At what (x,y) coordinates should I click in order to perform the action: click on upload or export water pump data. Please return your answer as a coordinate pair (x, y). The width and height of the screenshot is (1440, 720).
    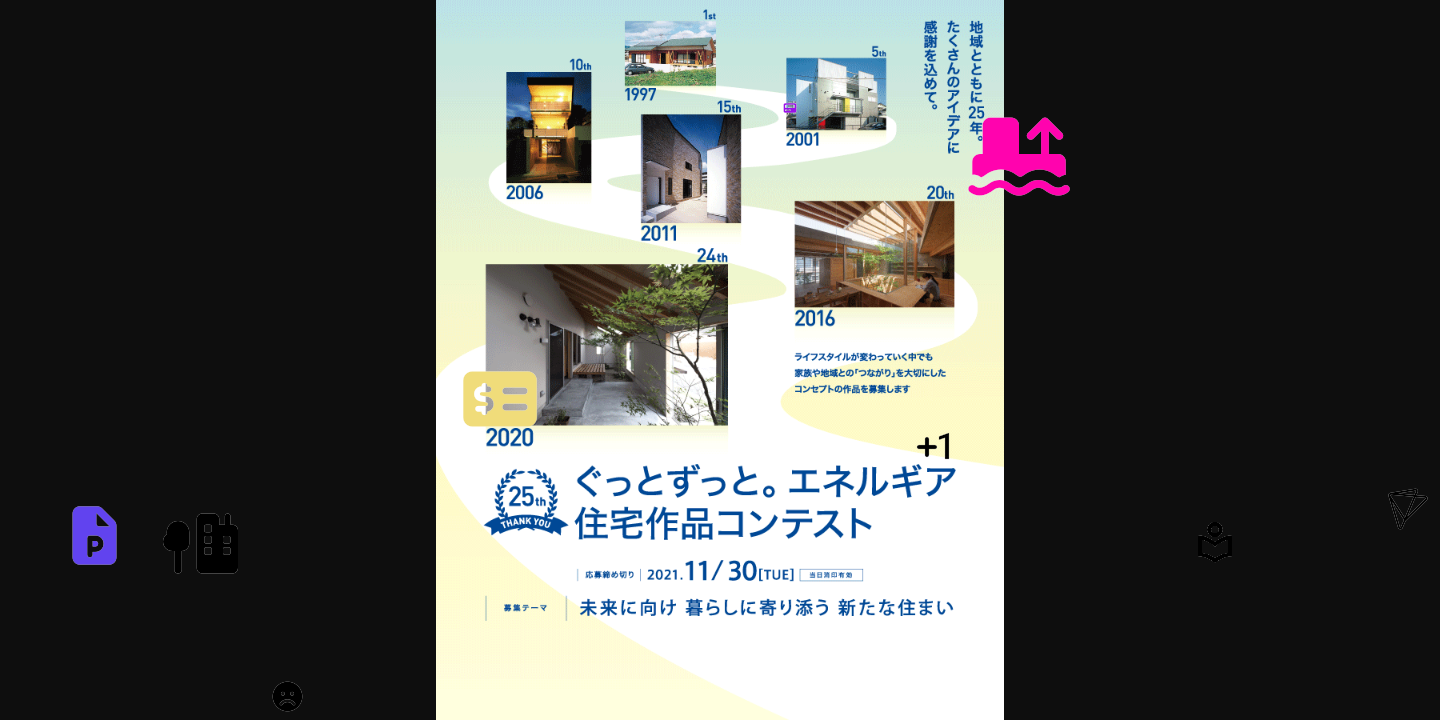
    Looking at the image, I should click on (1019, 154).